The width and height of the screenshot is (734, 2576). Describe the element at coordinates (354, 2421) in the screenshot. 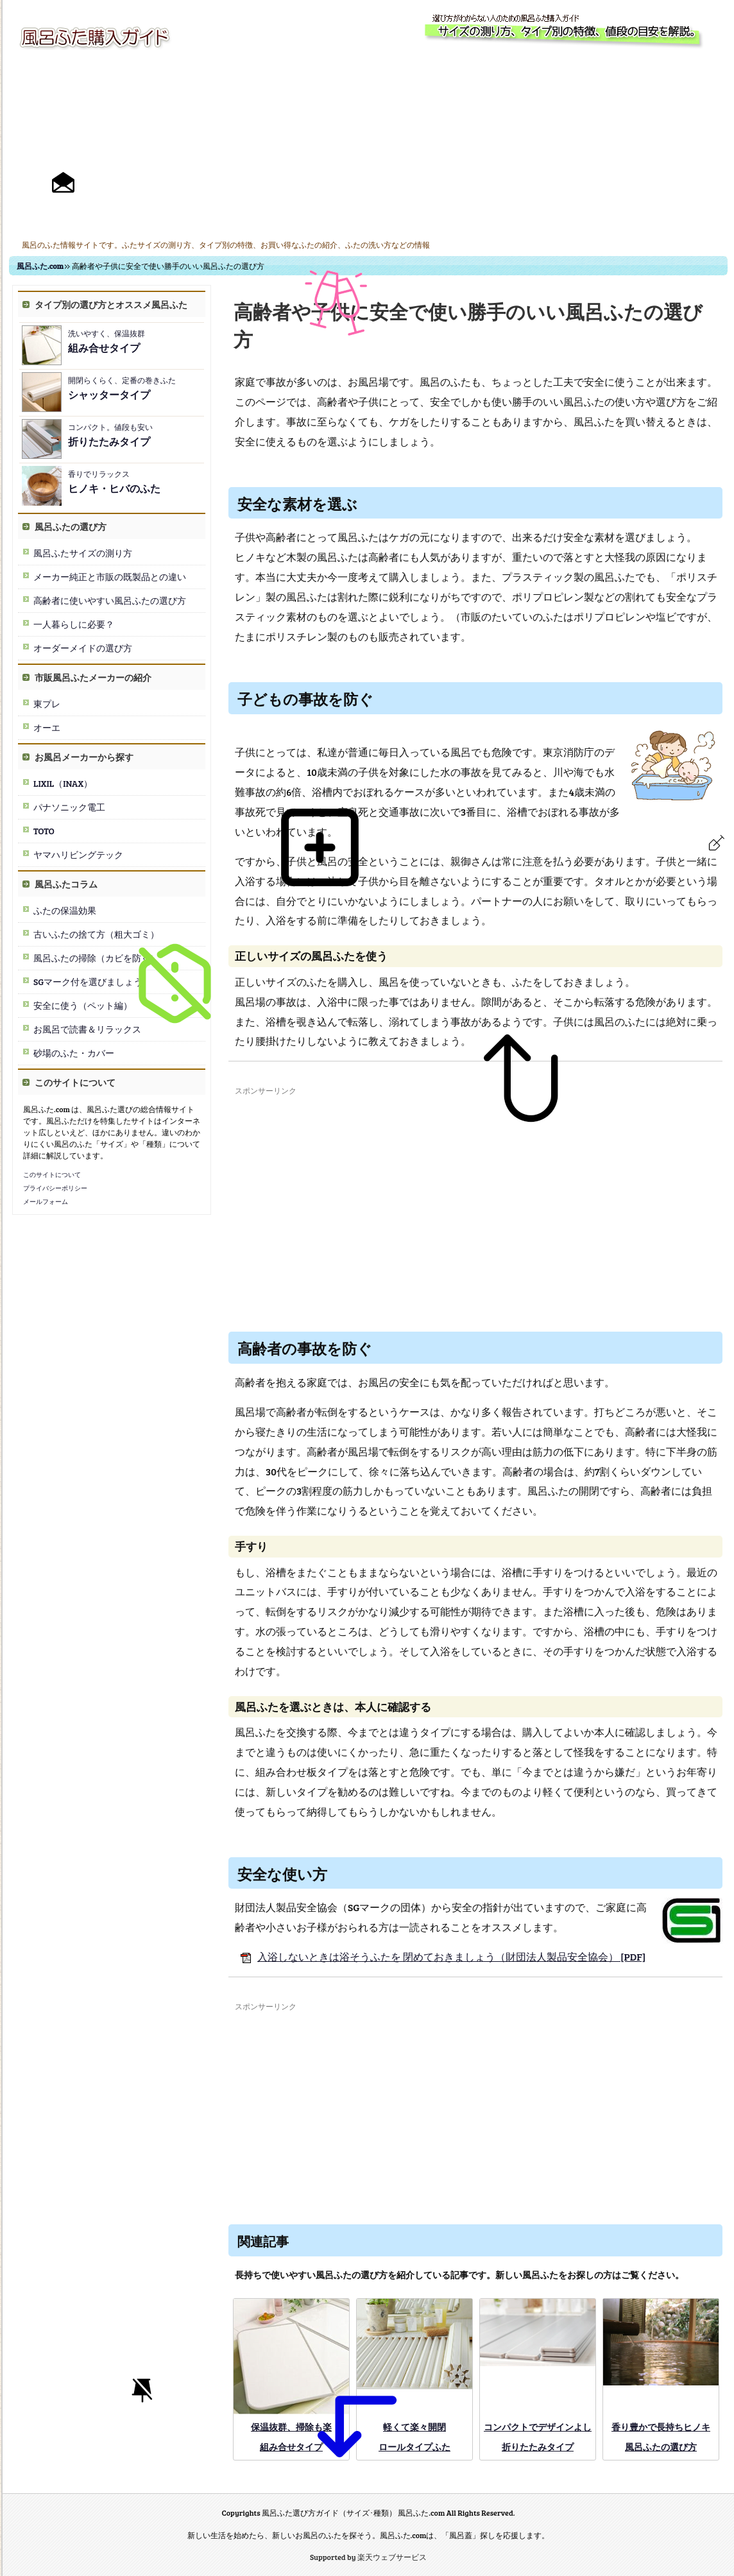

I see `navigate back and down in a menu hierarchy` at that location.